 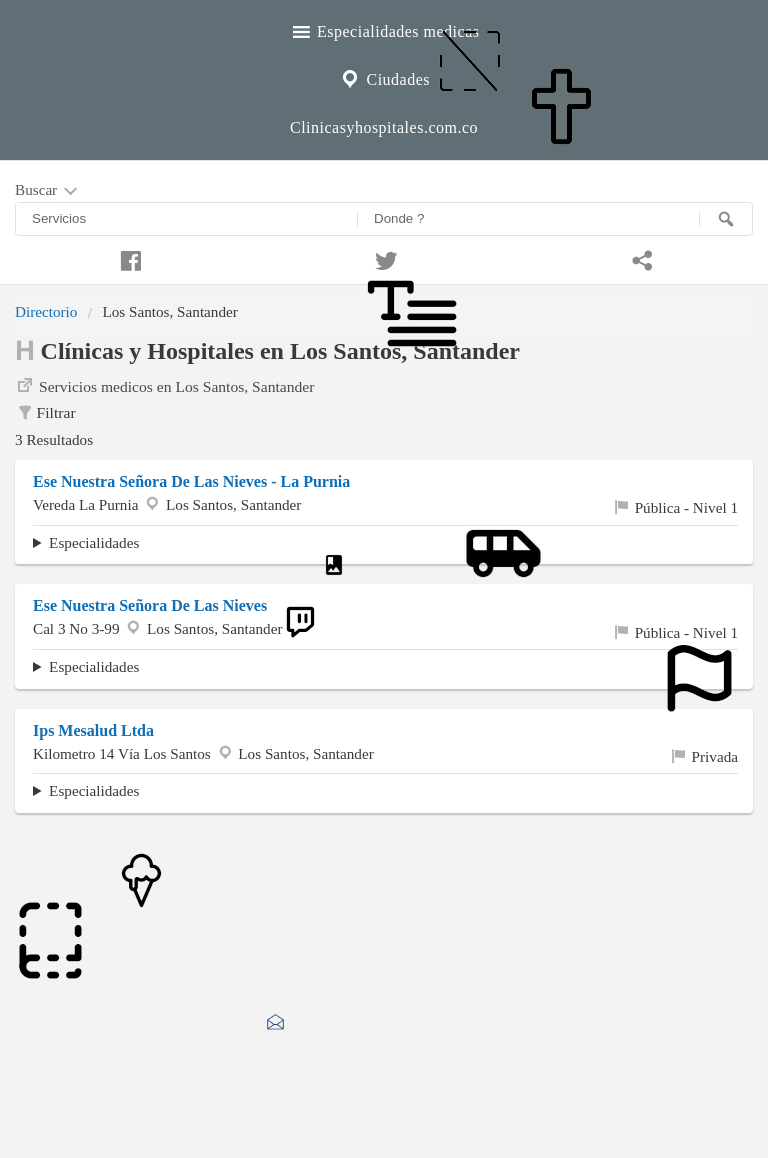 I want to click on draft or unpublished document, so click(x=50, y=940).